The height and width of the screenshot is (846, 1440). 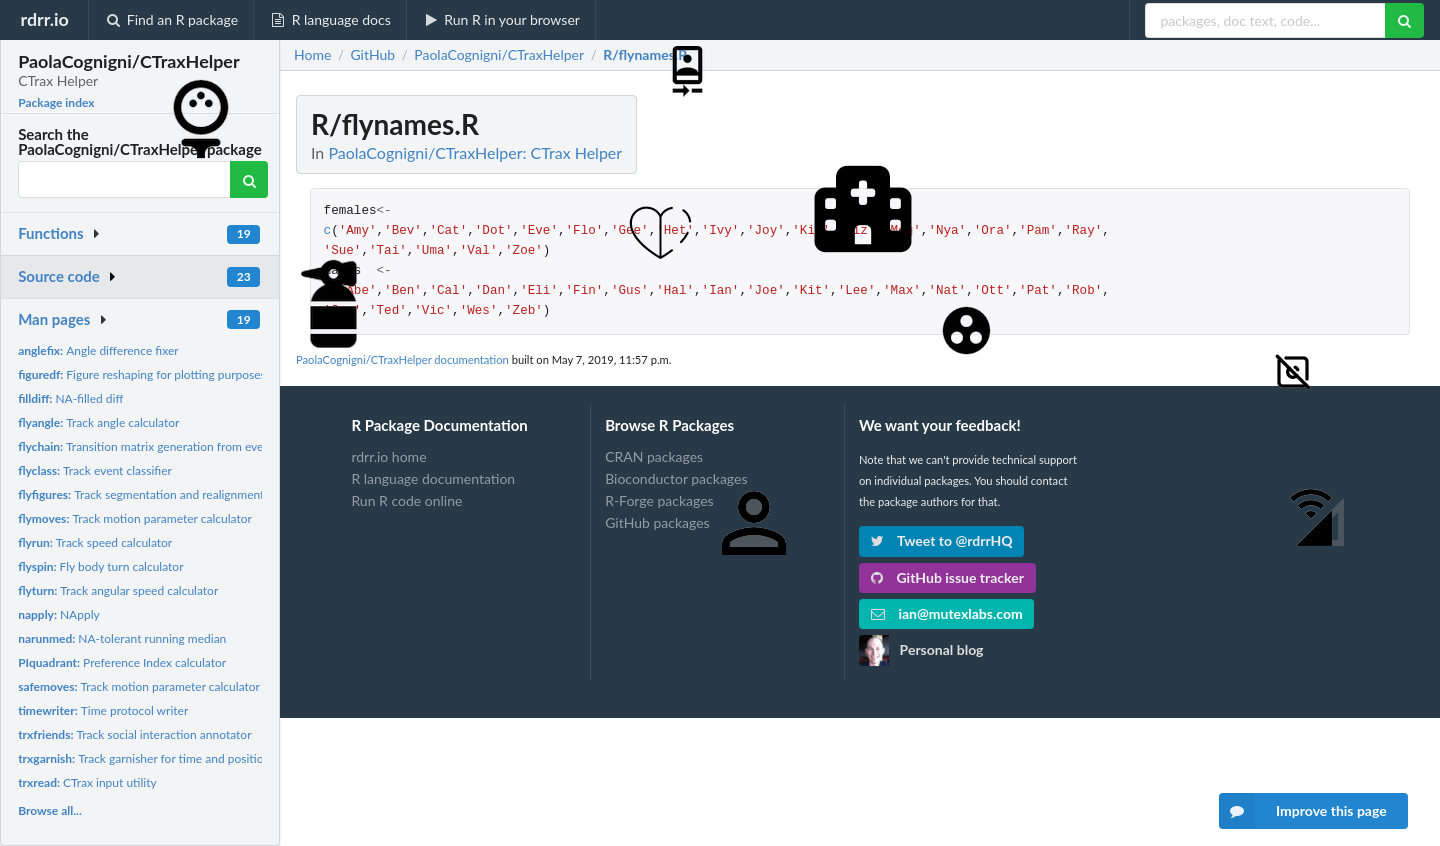 I want to click on indicates partial like or favorite status, so click(x=660, y=230).